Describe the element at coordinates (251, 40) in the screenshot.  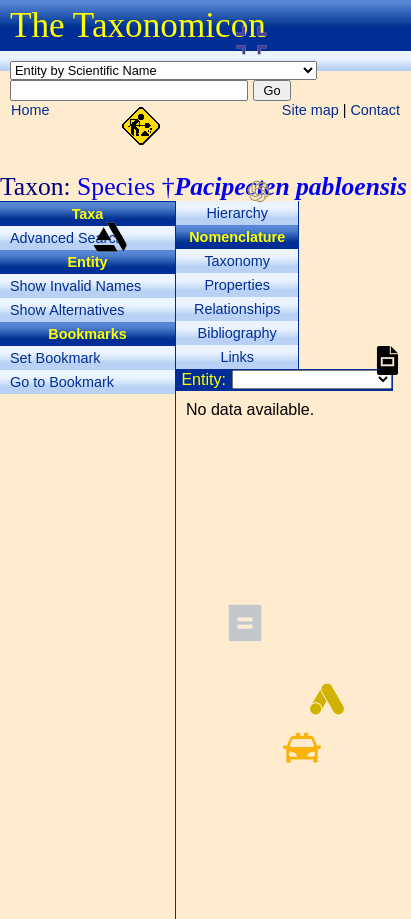
I see `exit fullscreen mode` at that location.